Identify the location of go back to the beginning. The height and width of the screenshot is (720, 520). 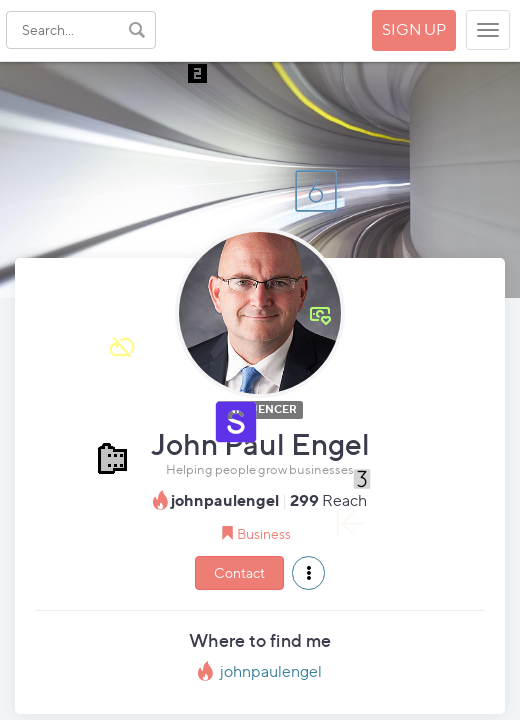
(350, 523).